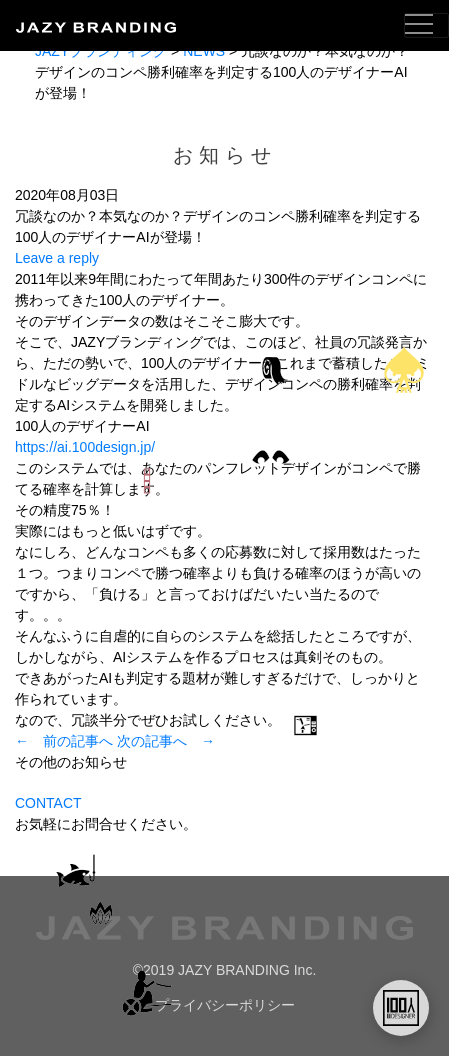 The image size is (449, 1056). What do you see at coordinates (305, 725) in the screenshot?
I see `access GPS navigation or location tracking` at bounding box center [305, 725].